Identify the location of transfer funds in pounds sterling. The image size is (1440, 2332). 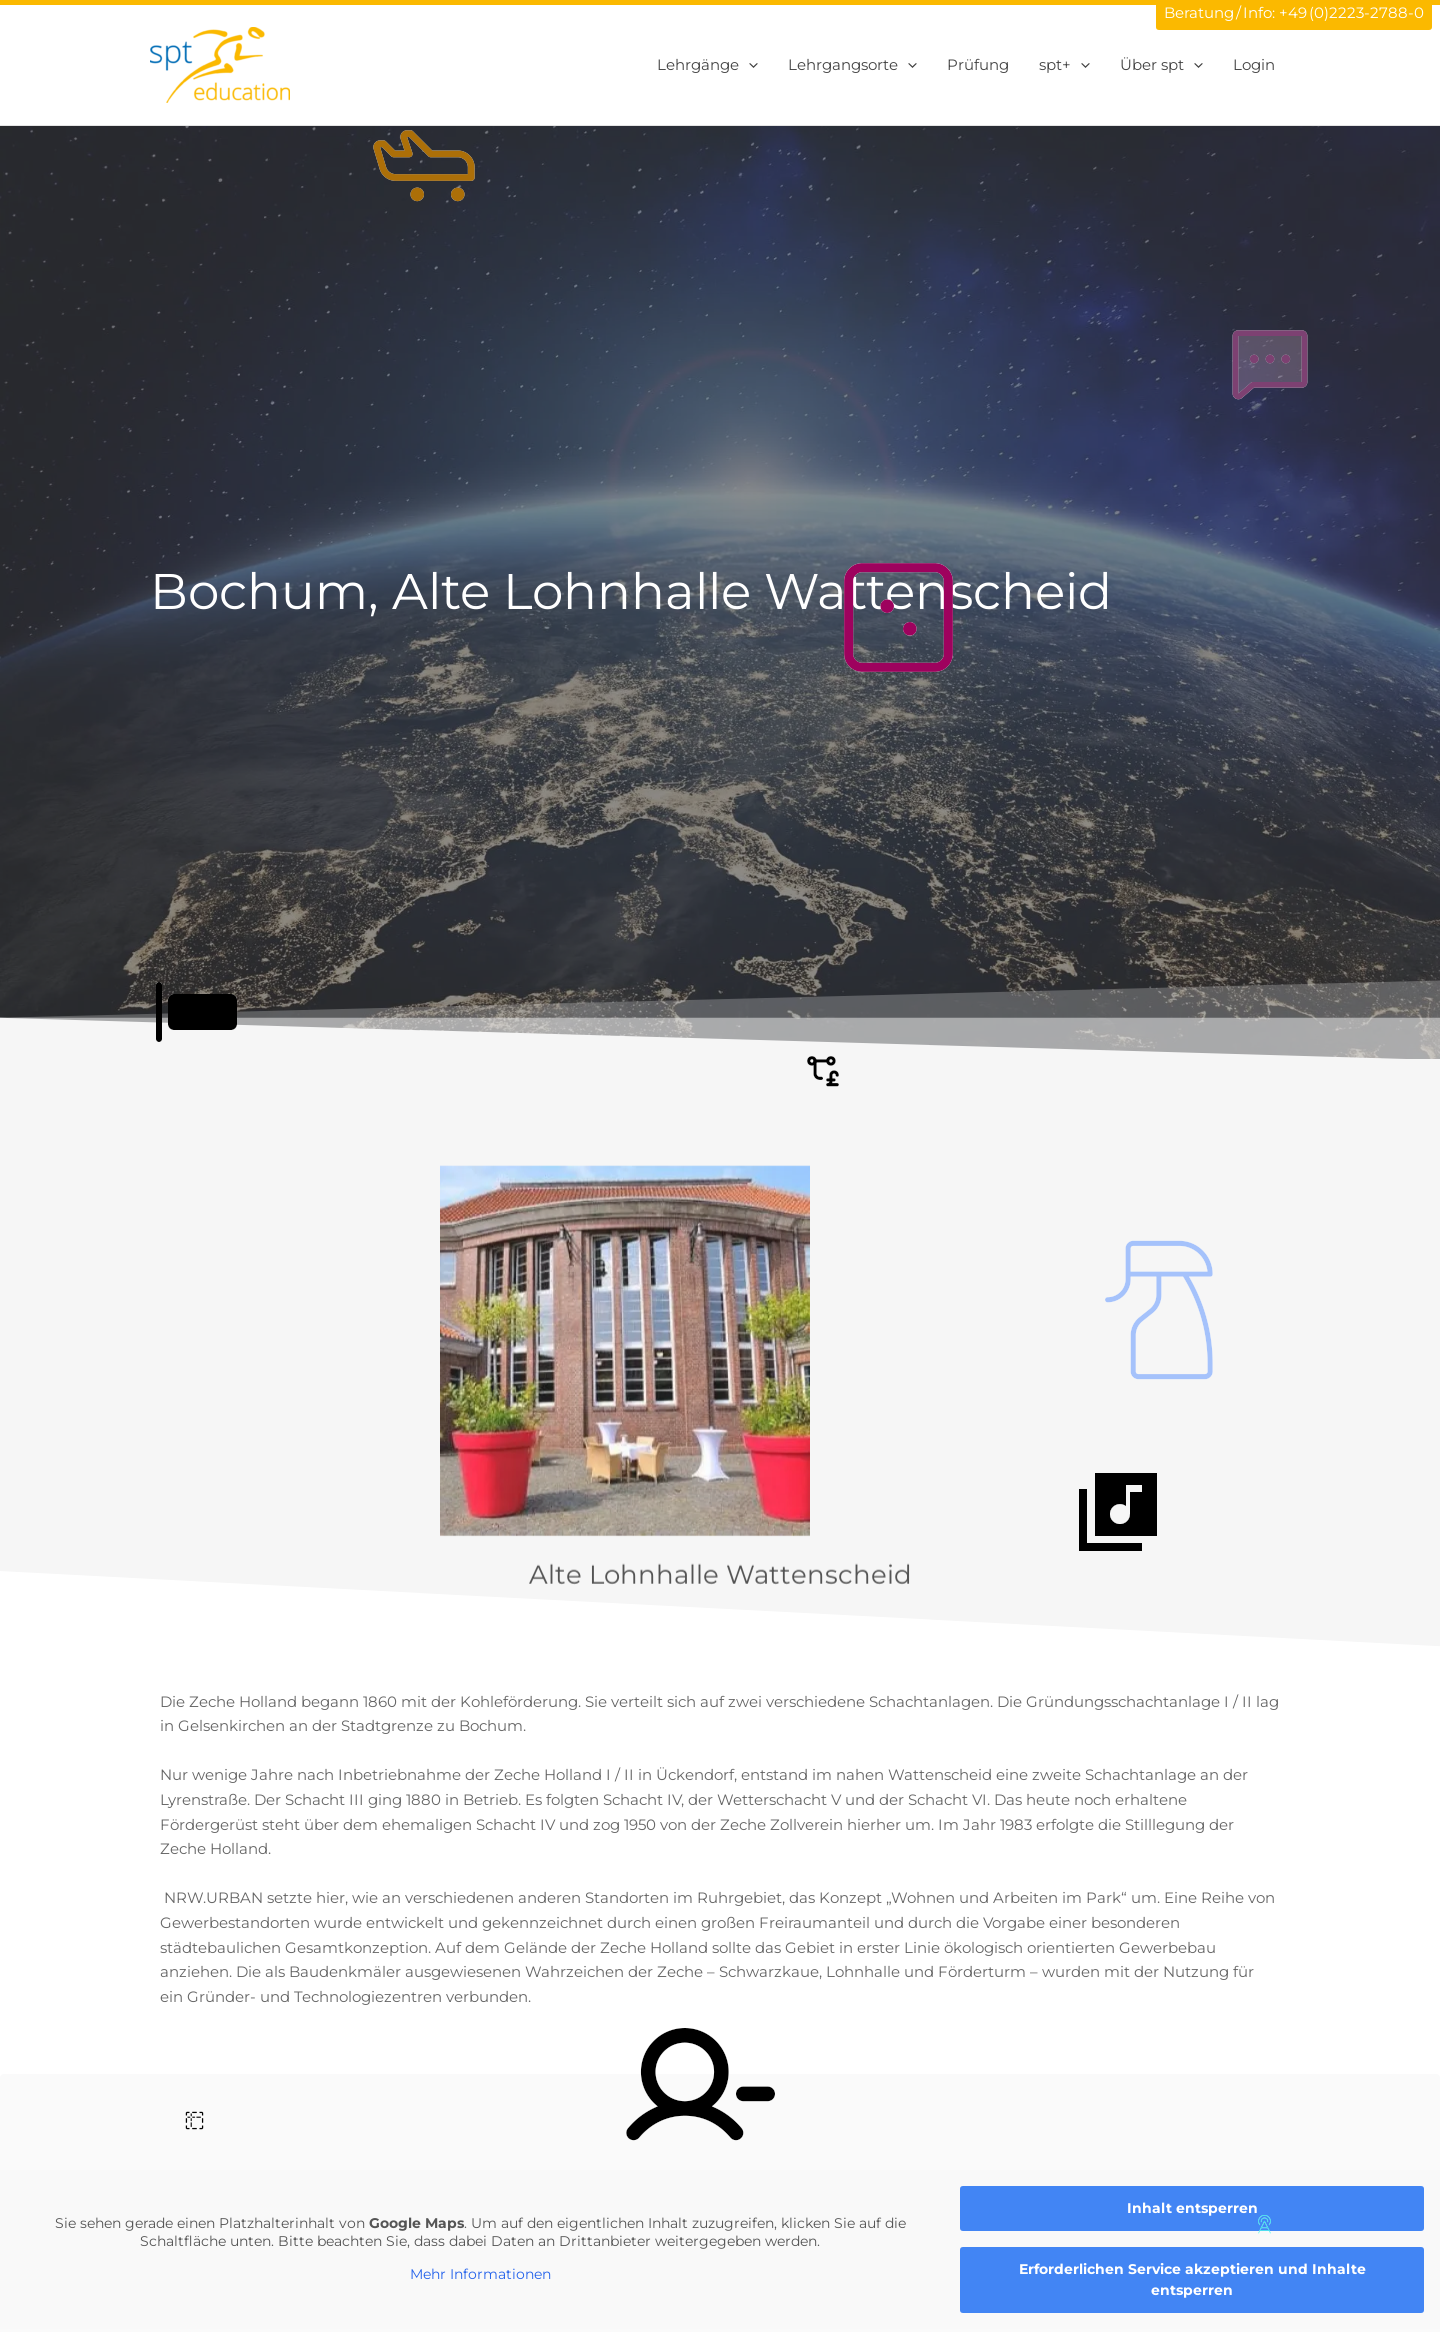
(823, 1072).